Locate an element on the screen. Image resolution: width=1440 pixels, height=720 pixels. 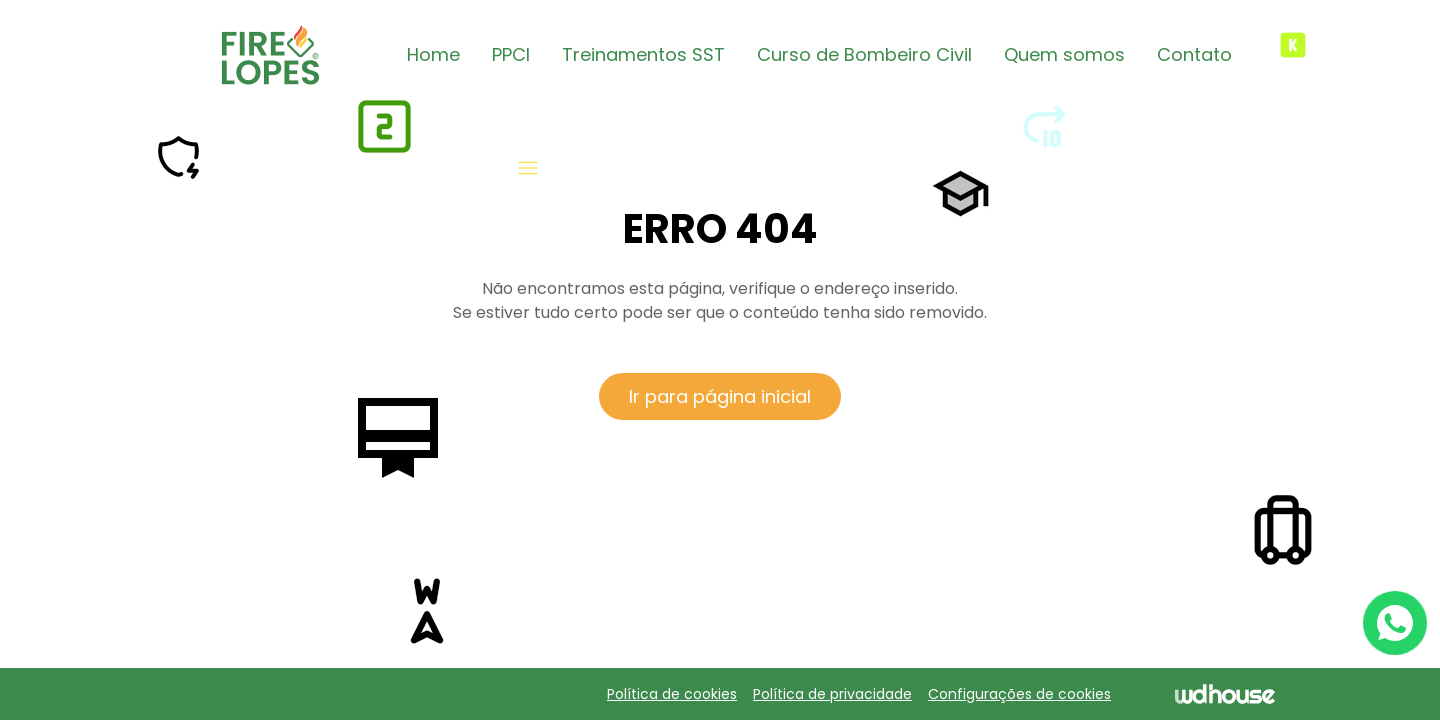
skip forward 10 seconds is located at coordinates (1045, 127).